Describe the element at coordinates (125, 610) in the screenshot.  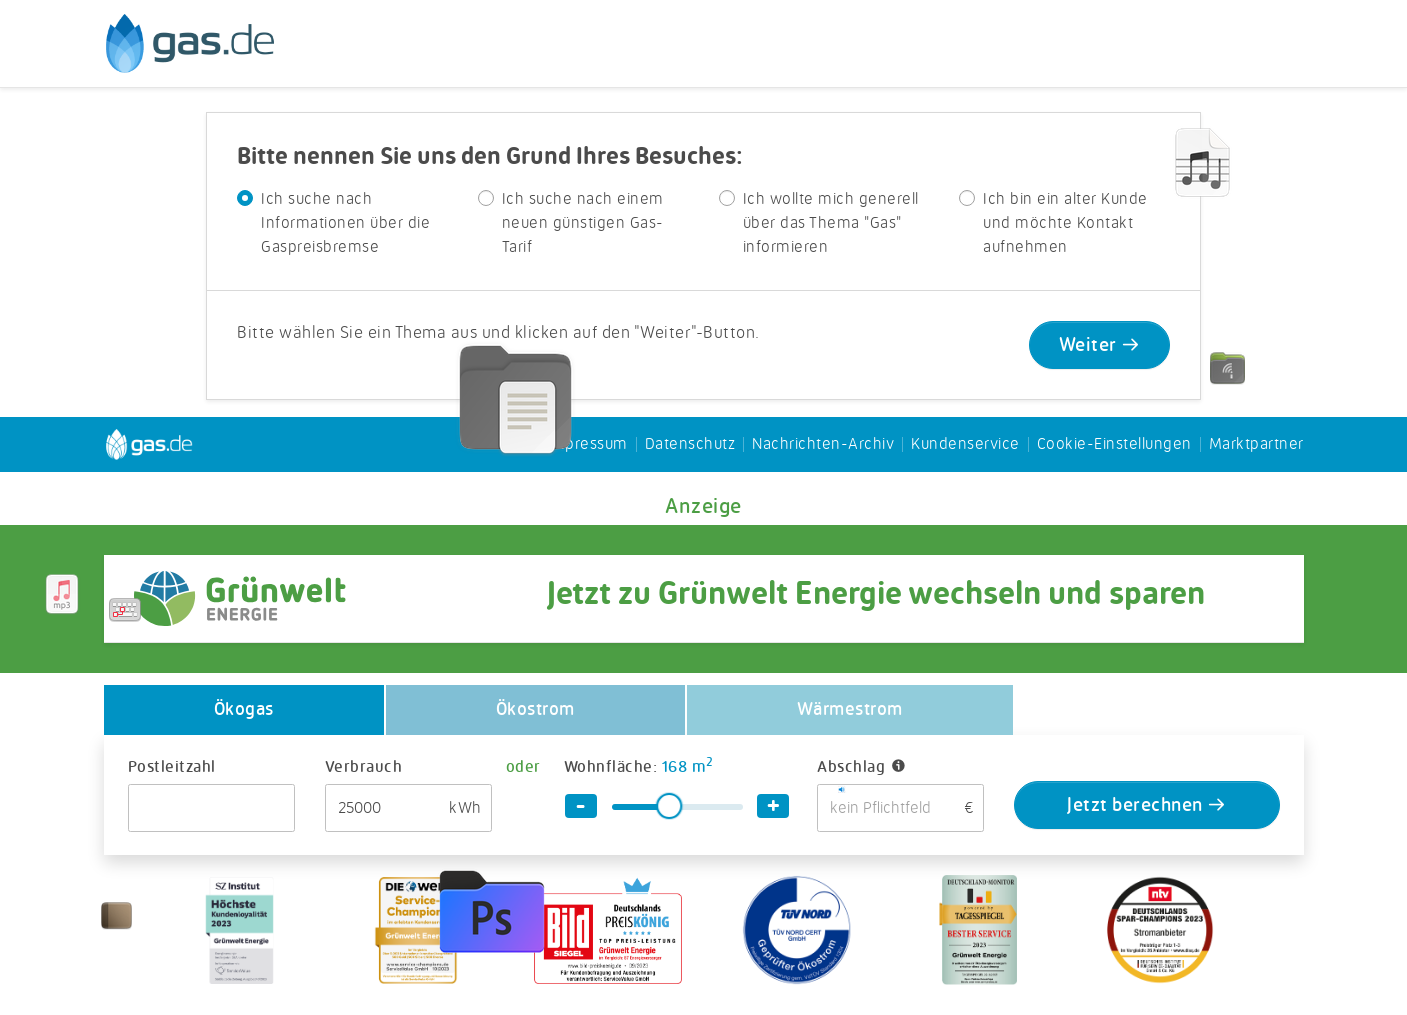
I see `configure keyboard shortcuts` at that location.